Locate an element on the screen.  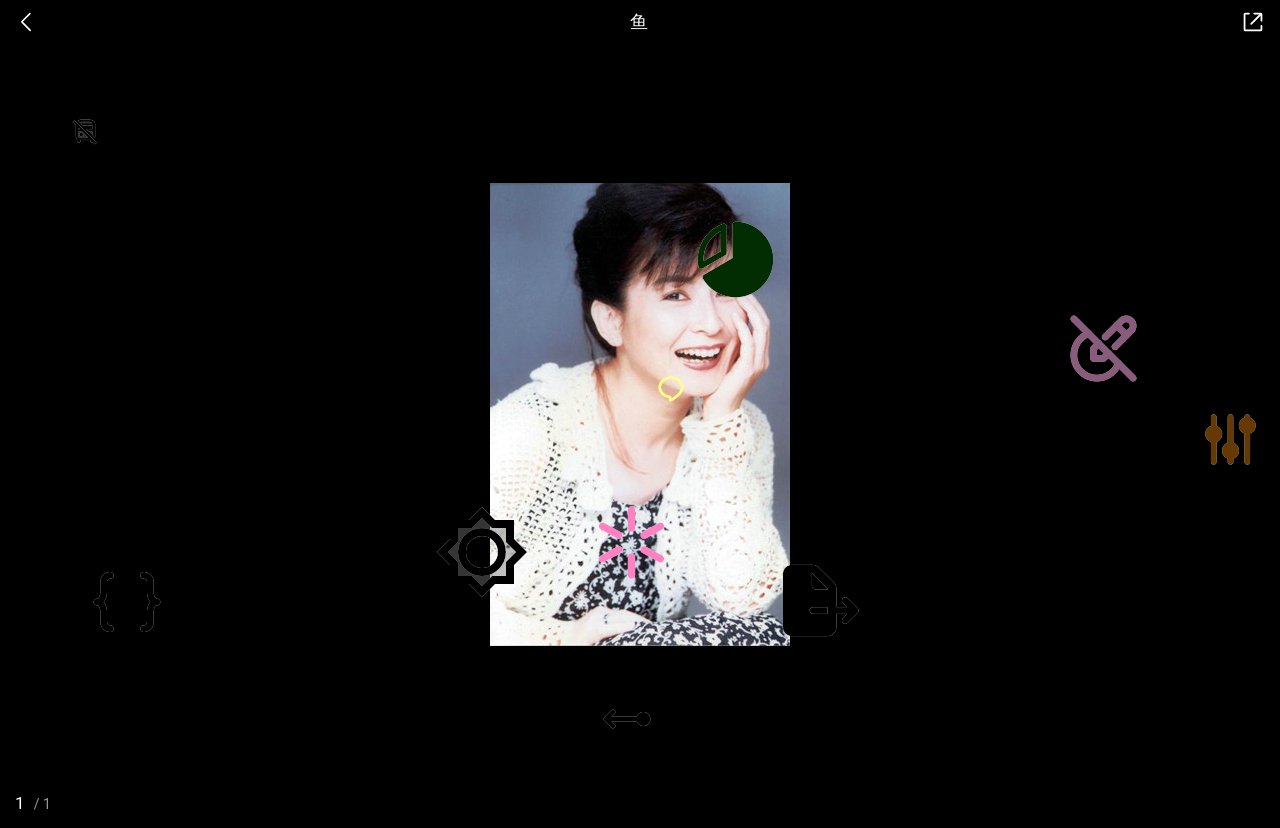
indicates transfers are not available at this stop is located at coordinates (85, 131).